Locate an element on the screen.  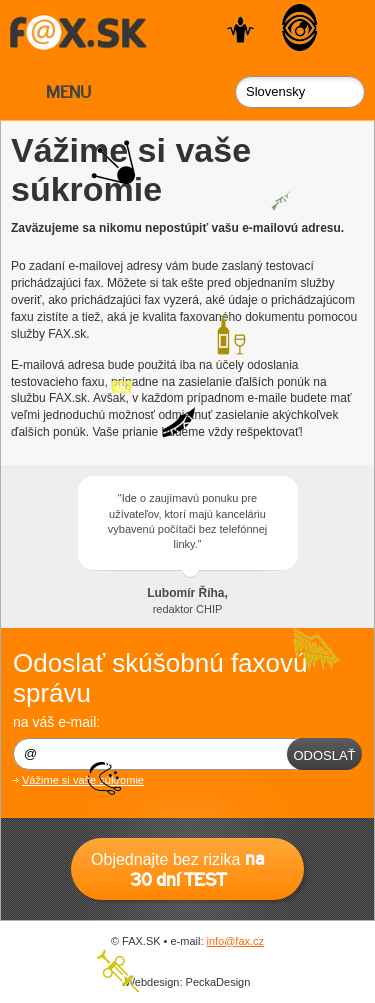
select cyclops character or creature type is located at coordinates (299, 27).